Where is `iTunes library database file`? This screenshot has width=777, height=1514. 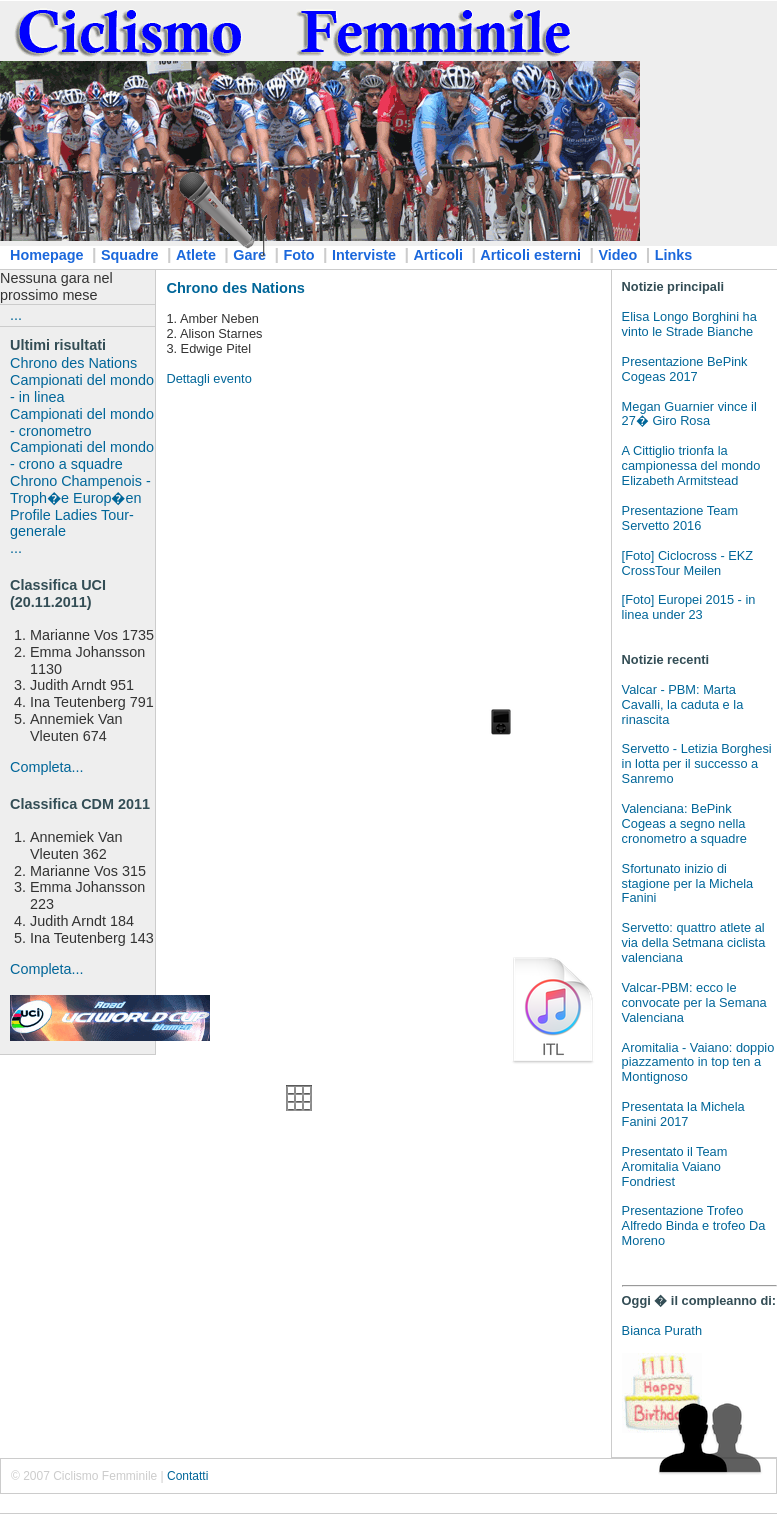 iTunes library database file is located at coordinates (553, 1012).